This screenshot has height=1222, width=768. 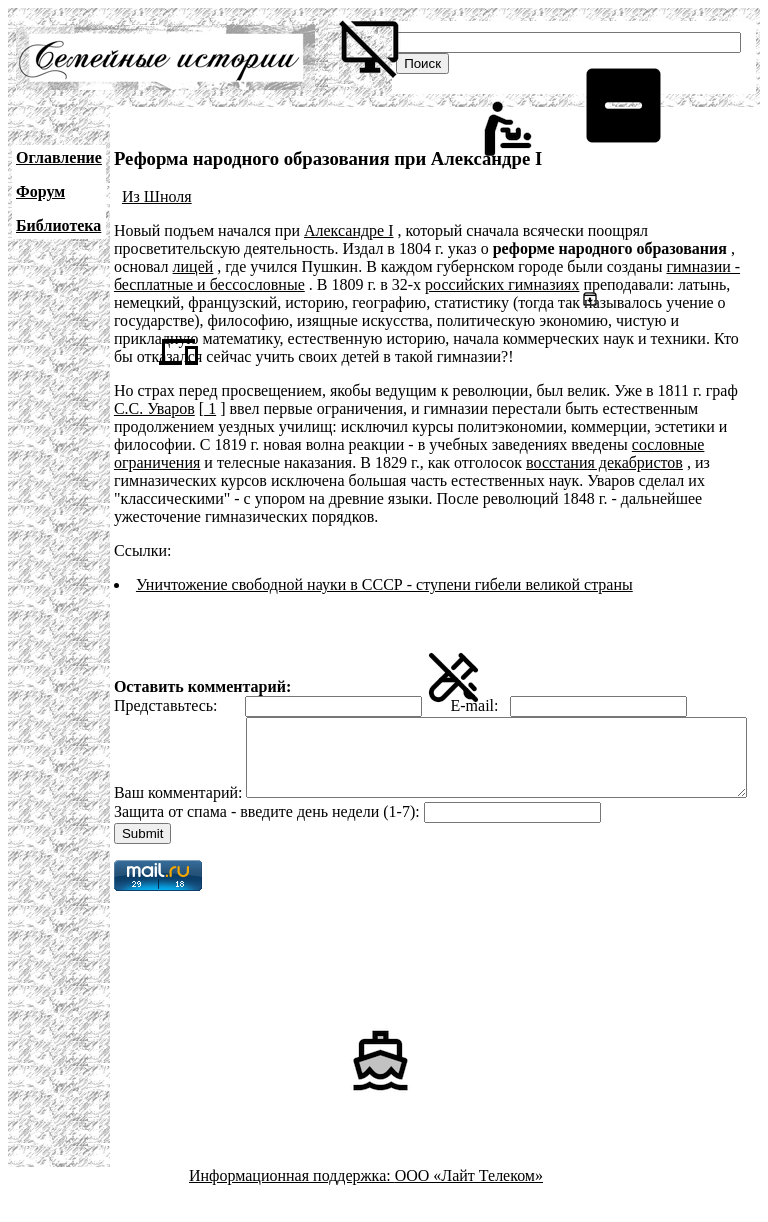 I want to click on desktop access is currently disabled, so click(x=370, y=47).